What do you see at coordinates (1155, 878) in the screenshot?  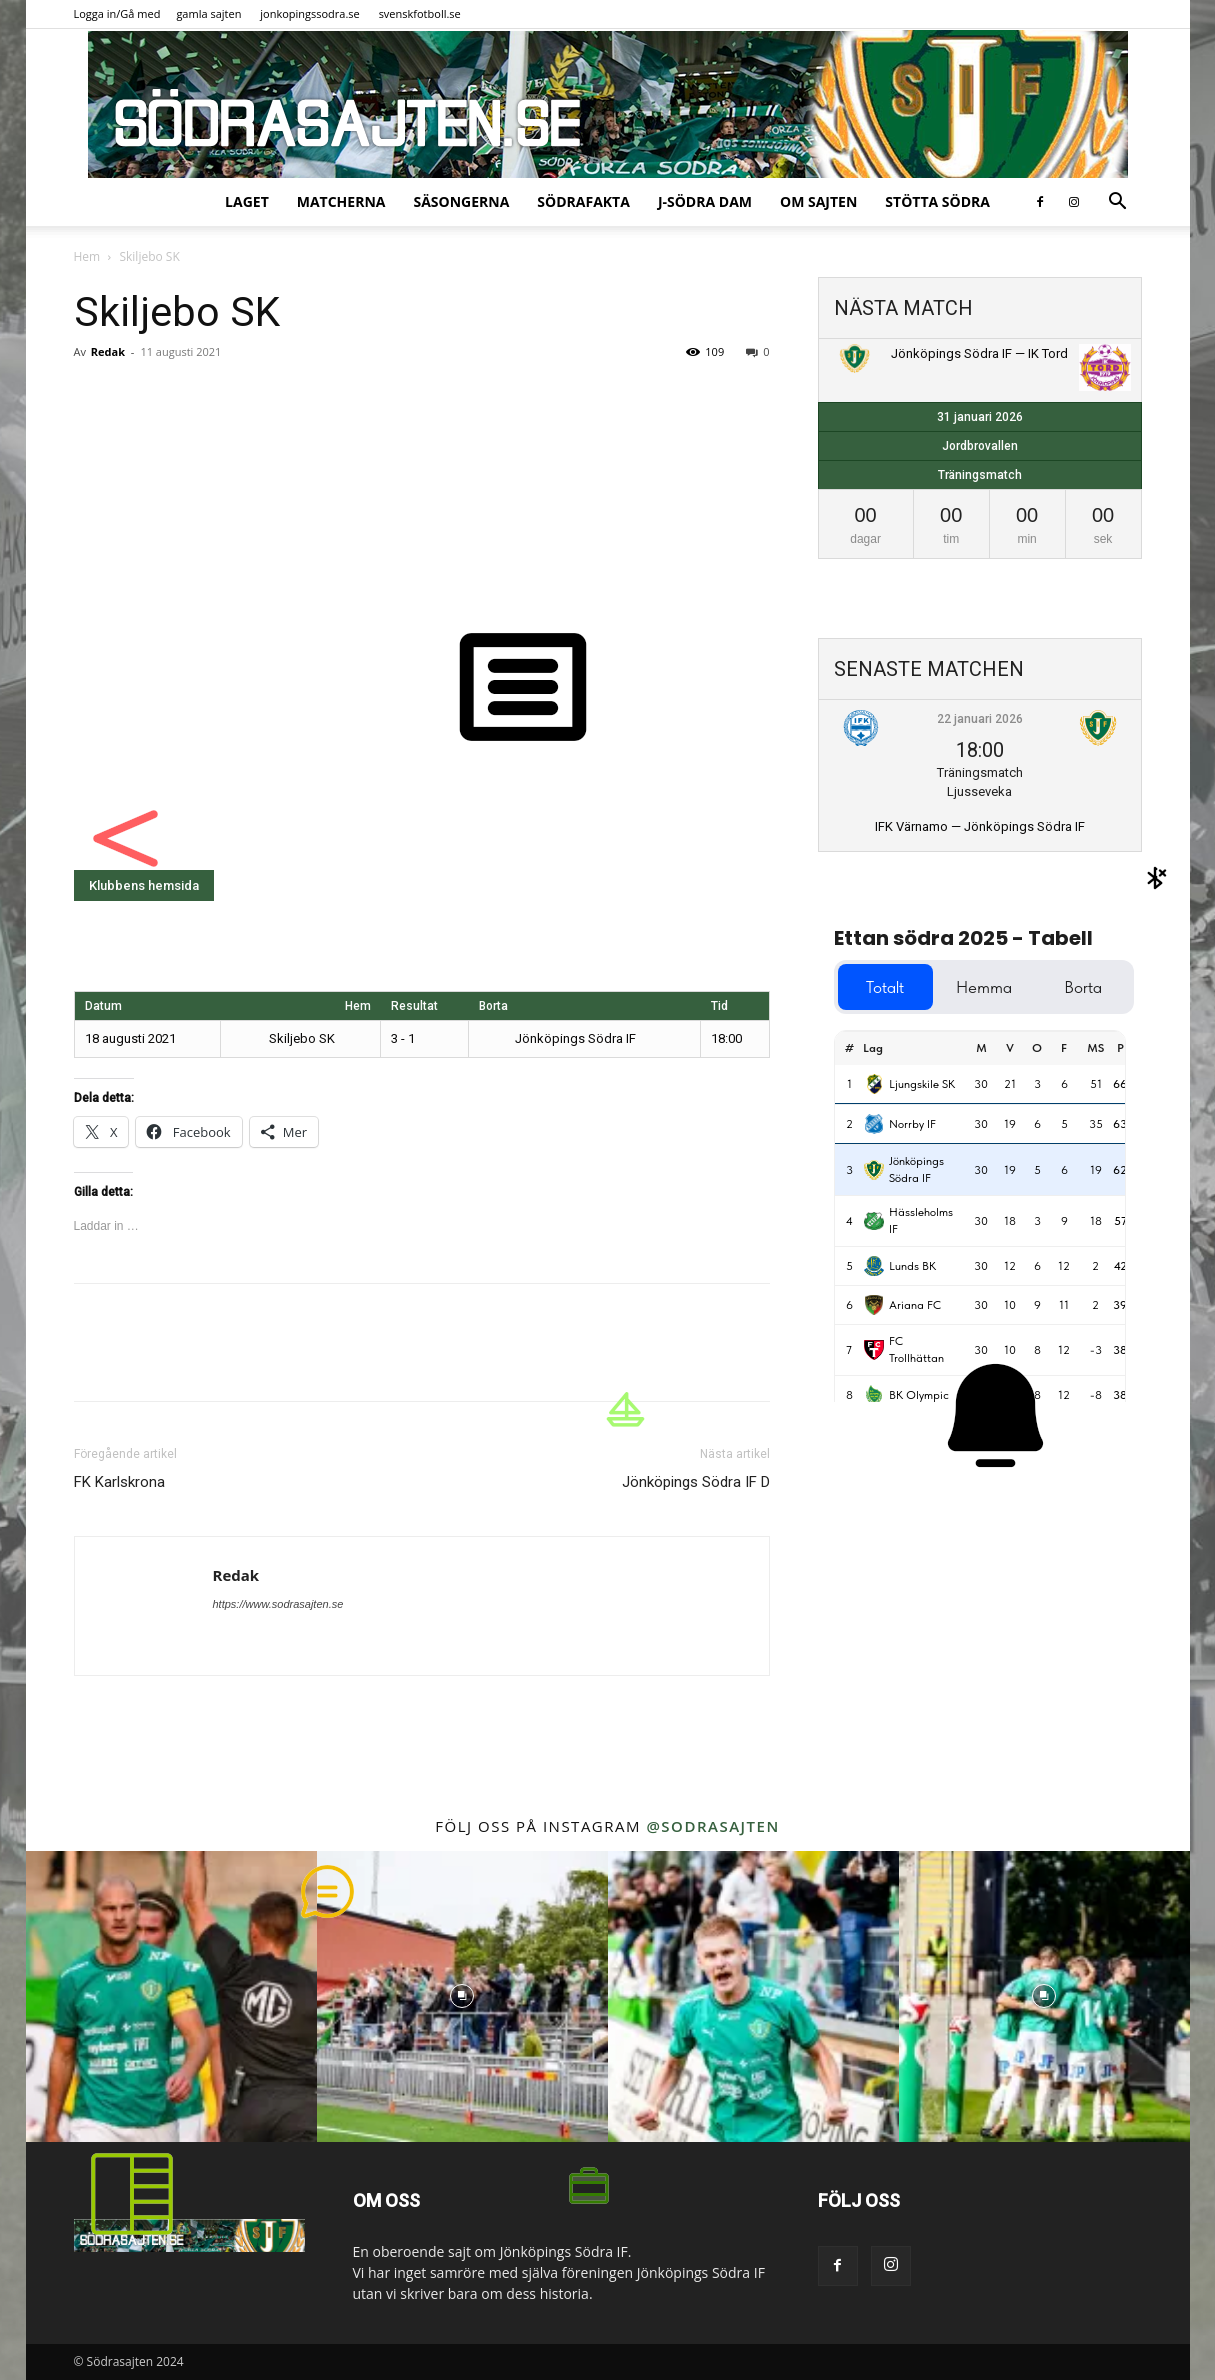 I see `bluetooth is disabled or turned off` at bounding box center [1155, 878].